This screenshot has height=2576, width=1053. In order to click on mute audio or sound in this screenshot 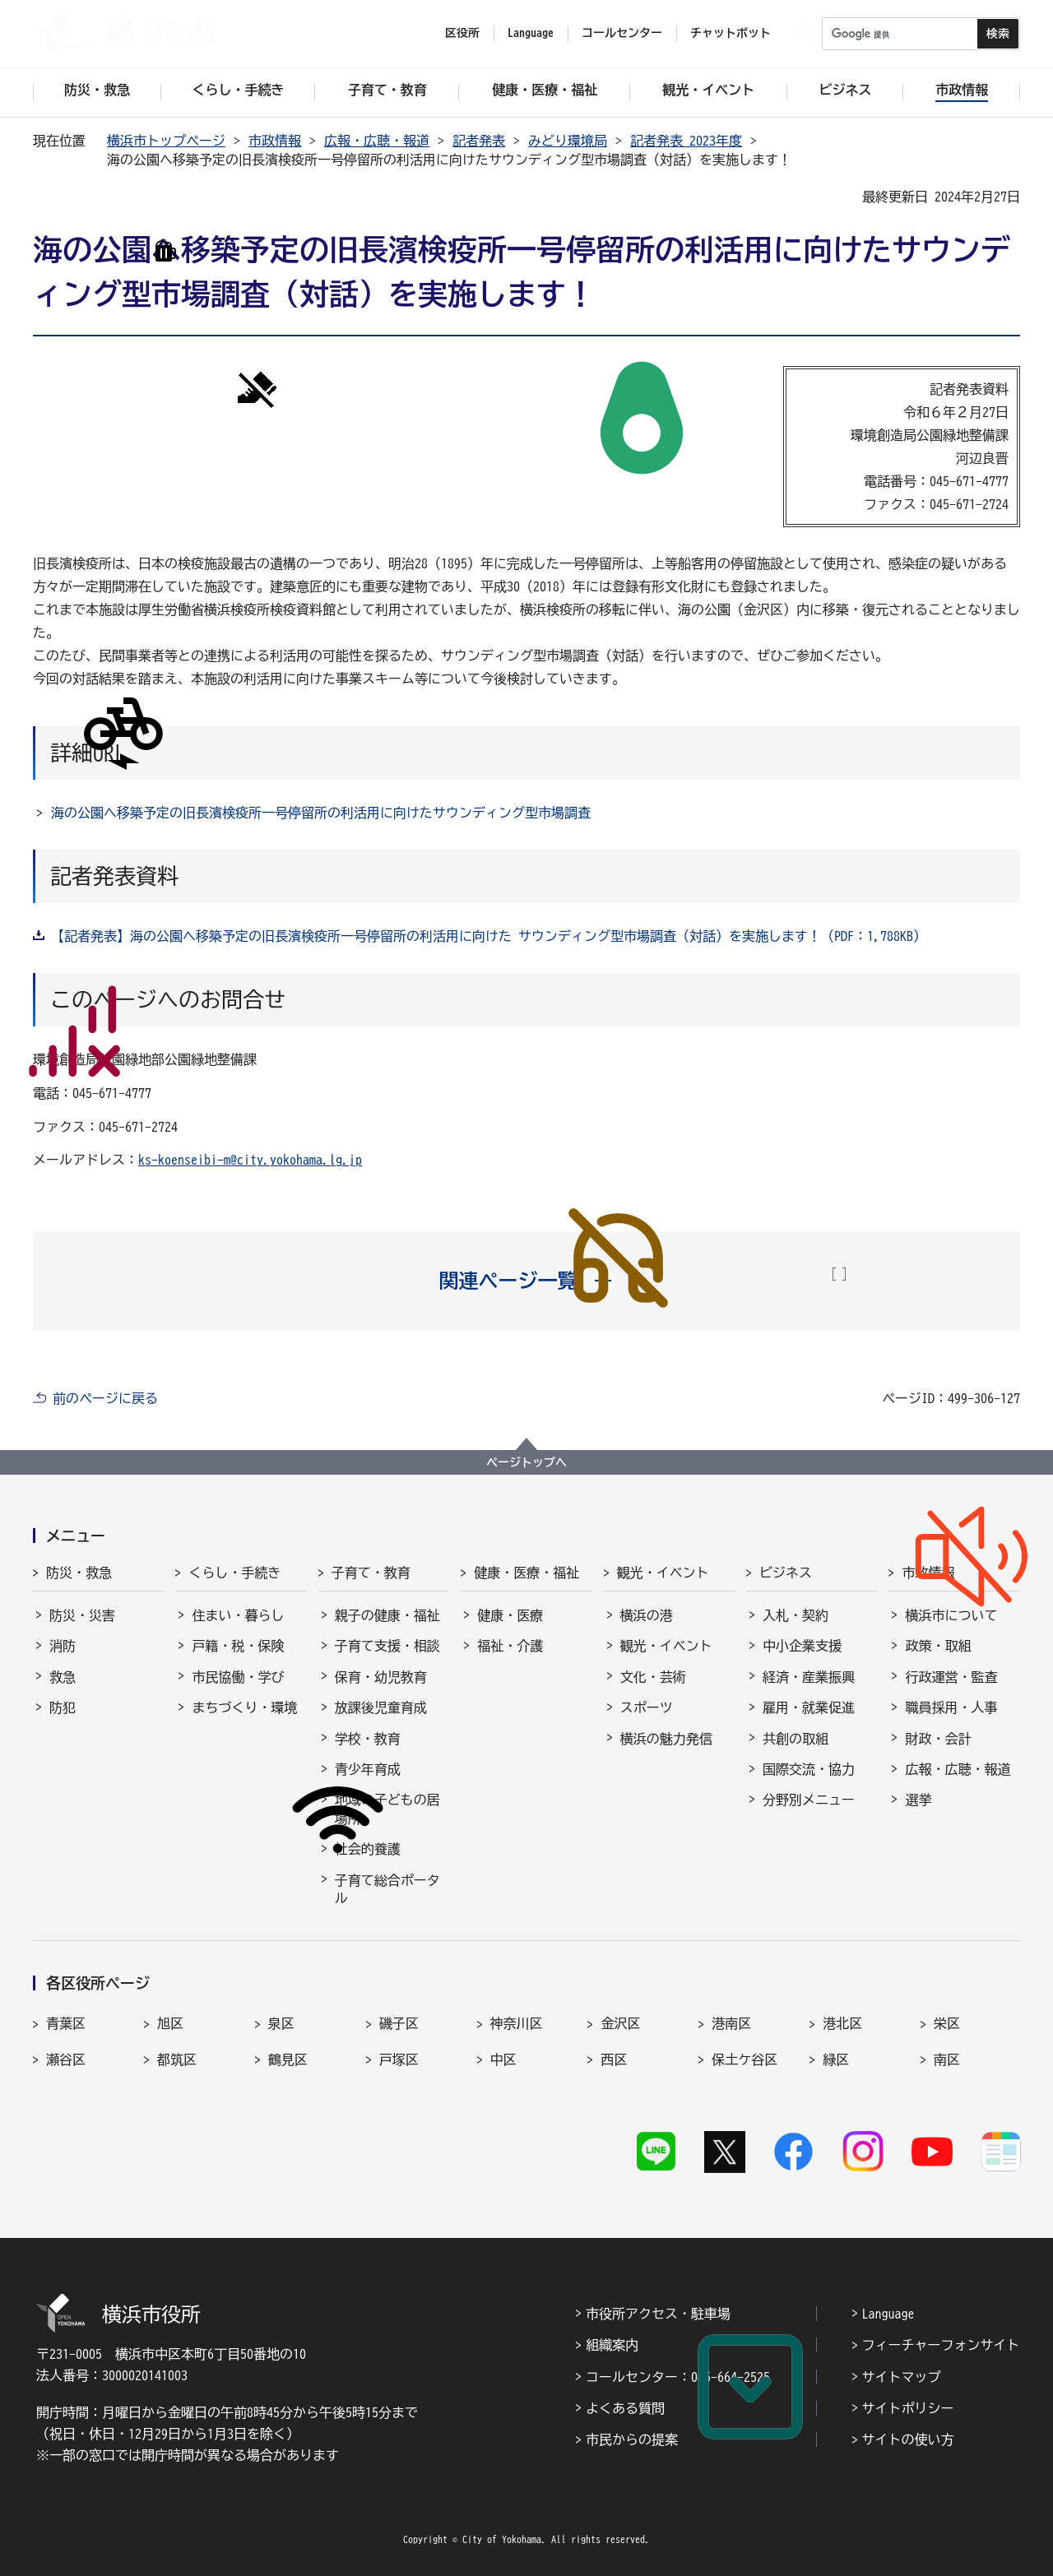, I will do `click(969, 1556)`.